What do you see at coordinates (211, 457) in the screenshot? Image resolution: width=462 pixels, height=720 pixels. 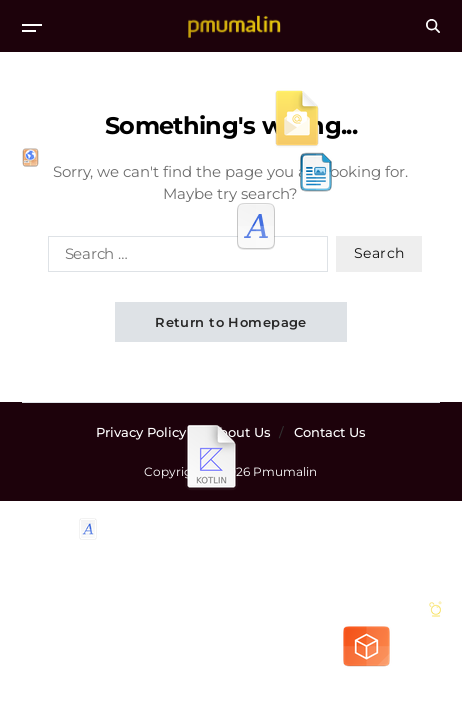 I see `a kotlin source code file` at bounding box center [211, 457].